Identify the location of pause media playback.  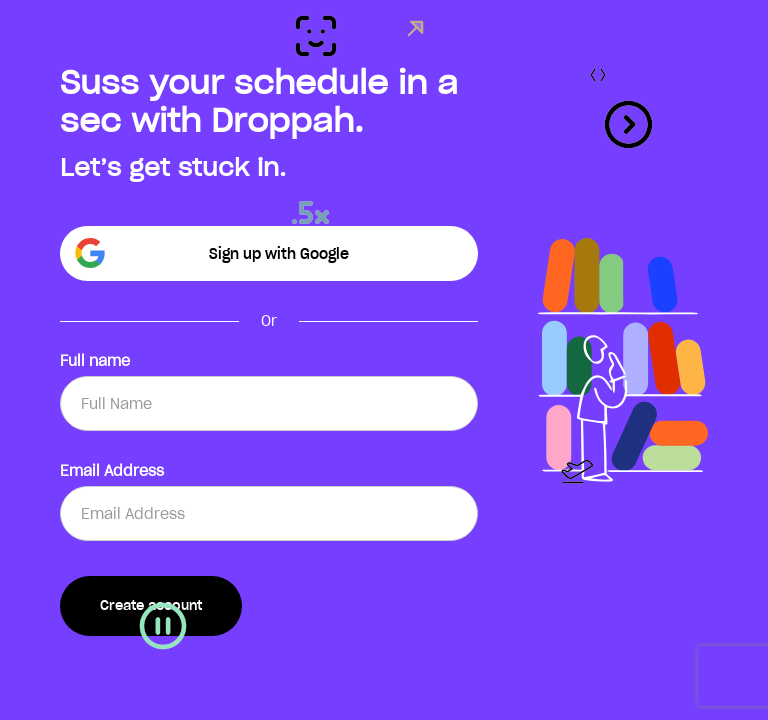
(163, 626).